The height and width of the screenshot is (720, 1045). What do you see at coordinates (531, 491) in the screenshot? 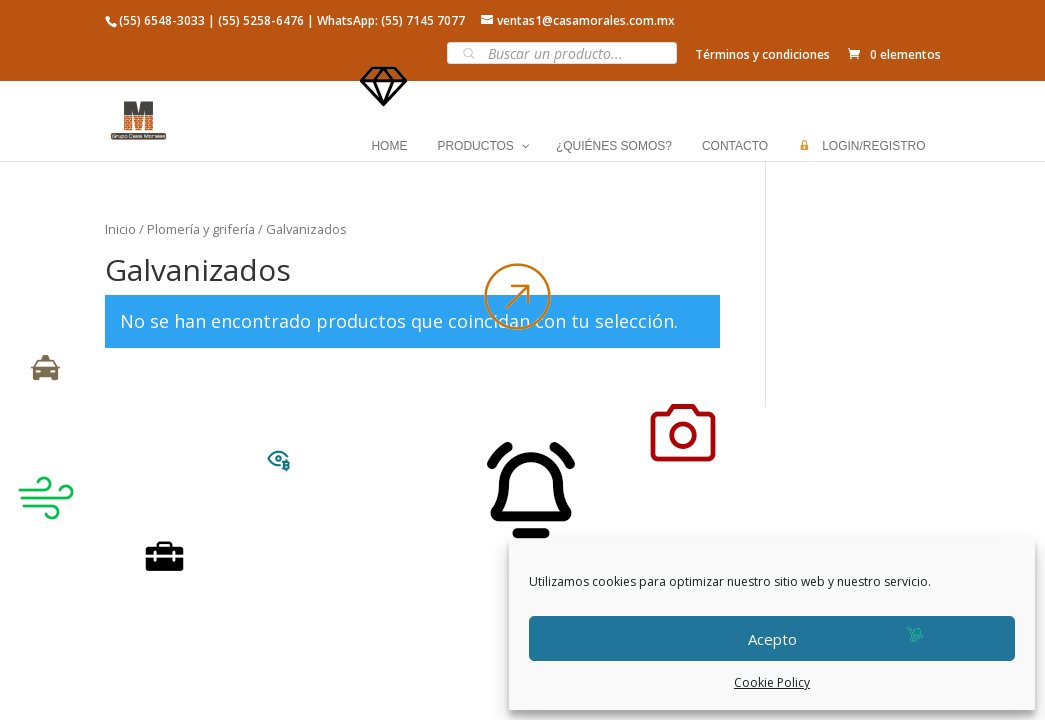
I see `indicates new notifications or alerts` at bounding box center [531, 491].